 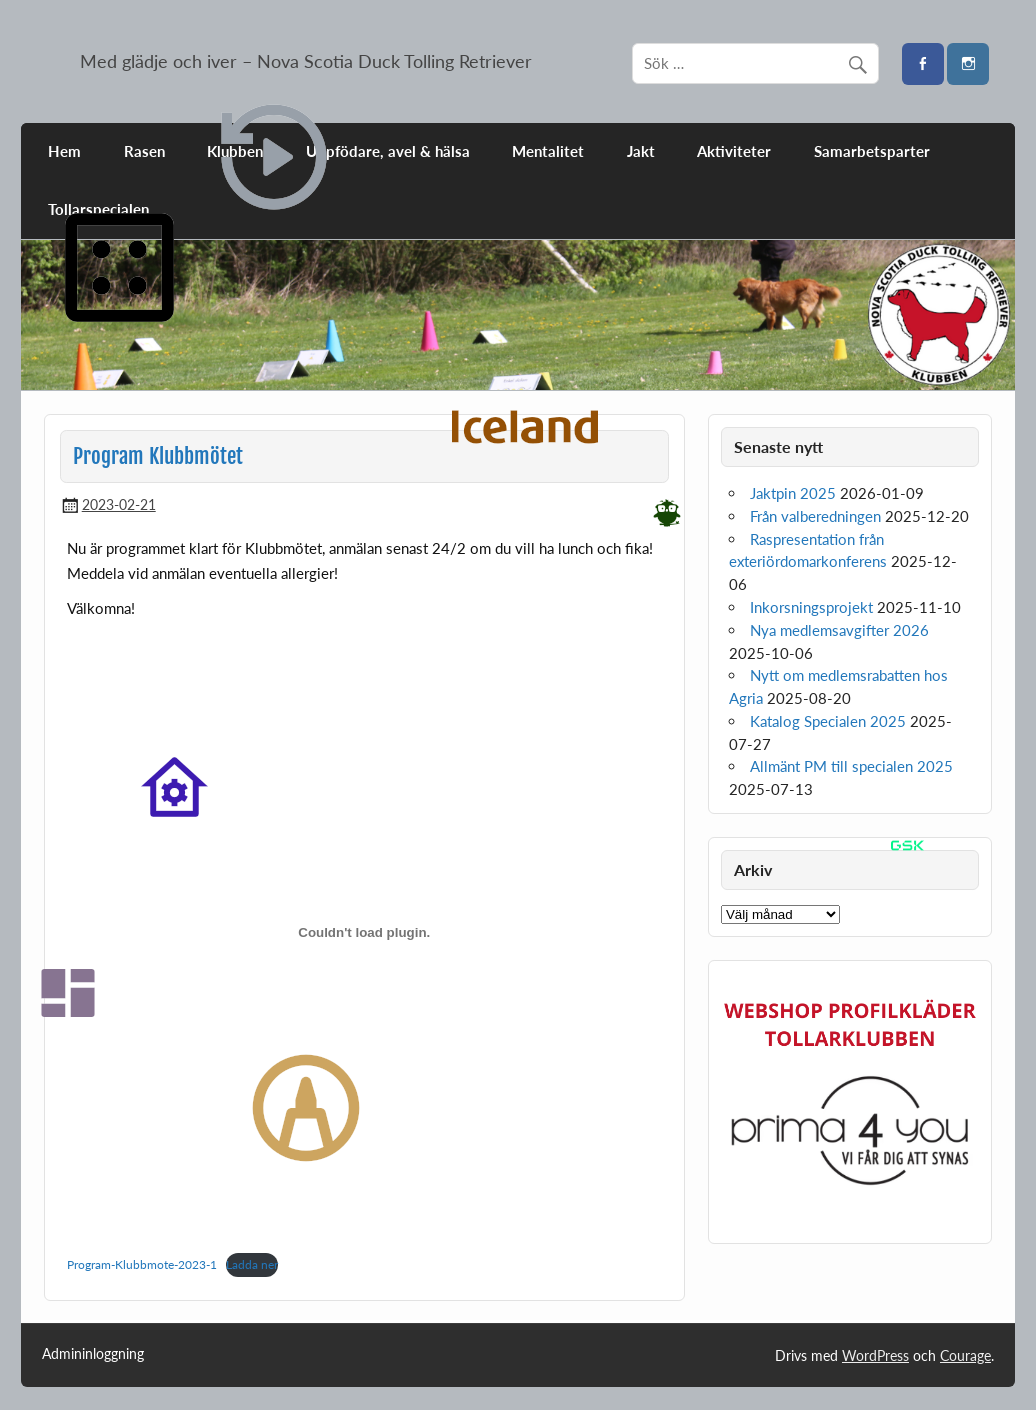 I want to click on switch to masonry grid view, so click(x=68, y=993).